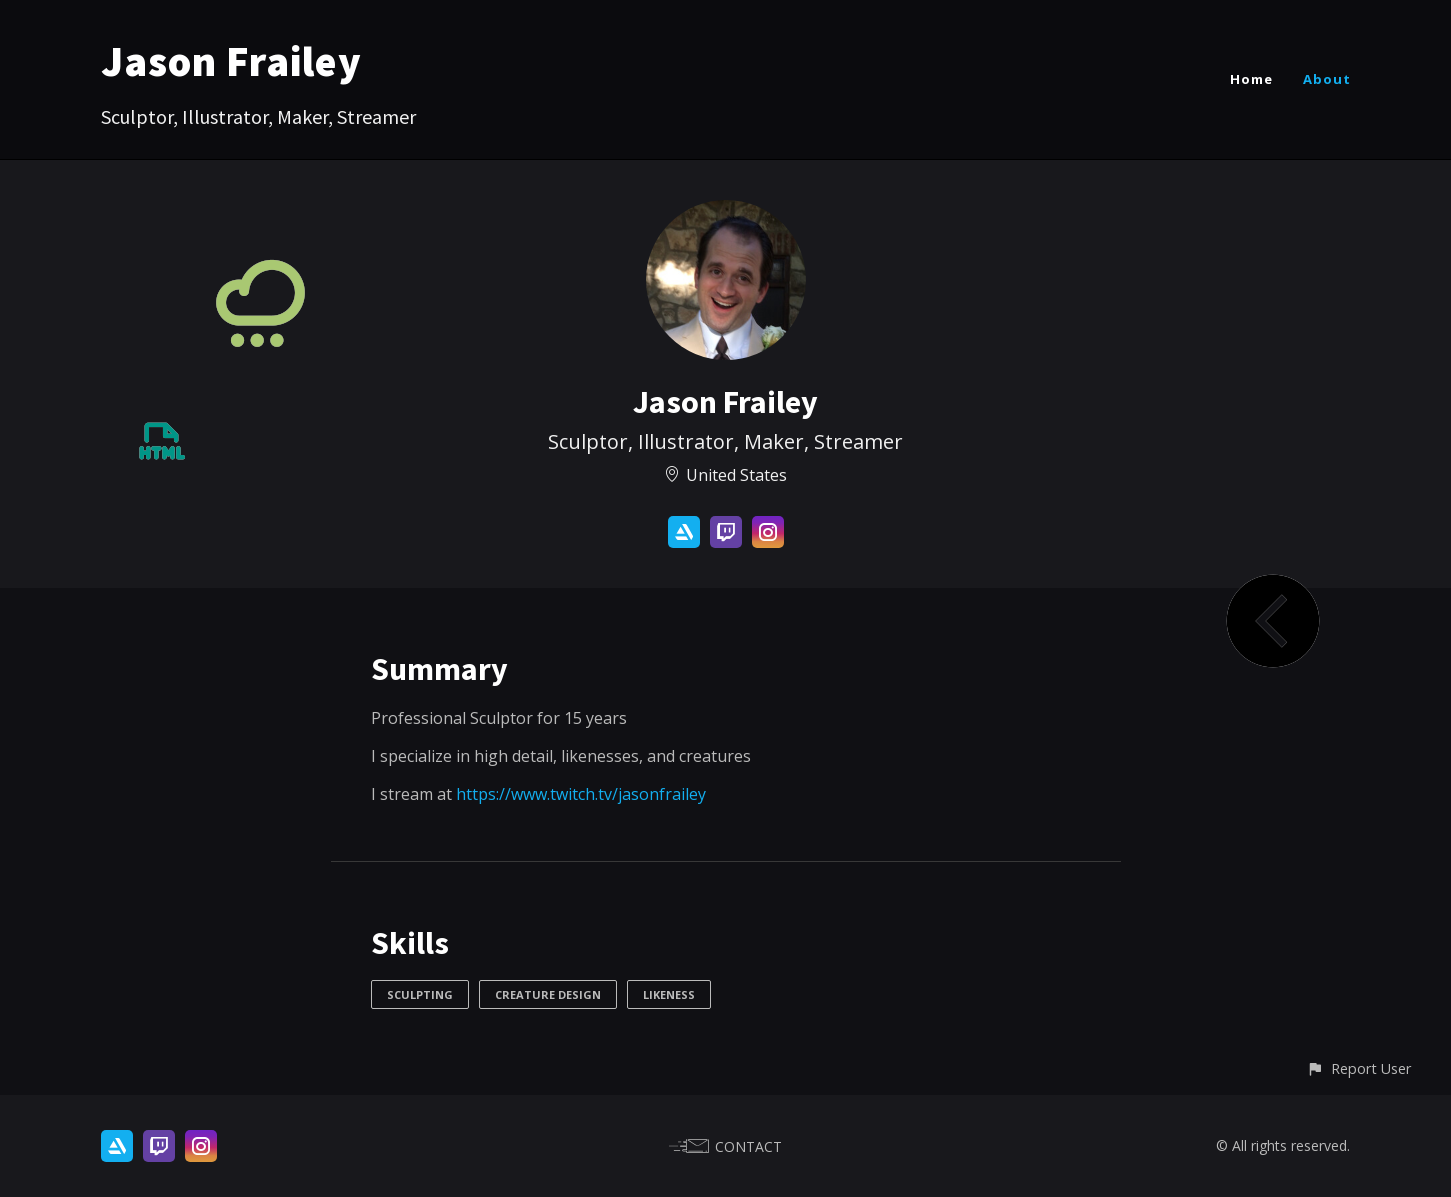 The height and width of the screenshot is (1197, 1451). I want to click on go back to the previous screen, so click(1273, 621).